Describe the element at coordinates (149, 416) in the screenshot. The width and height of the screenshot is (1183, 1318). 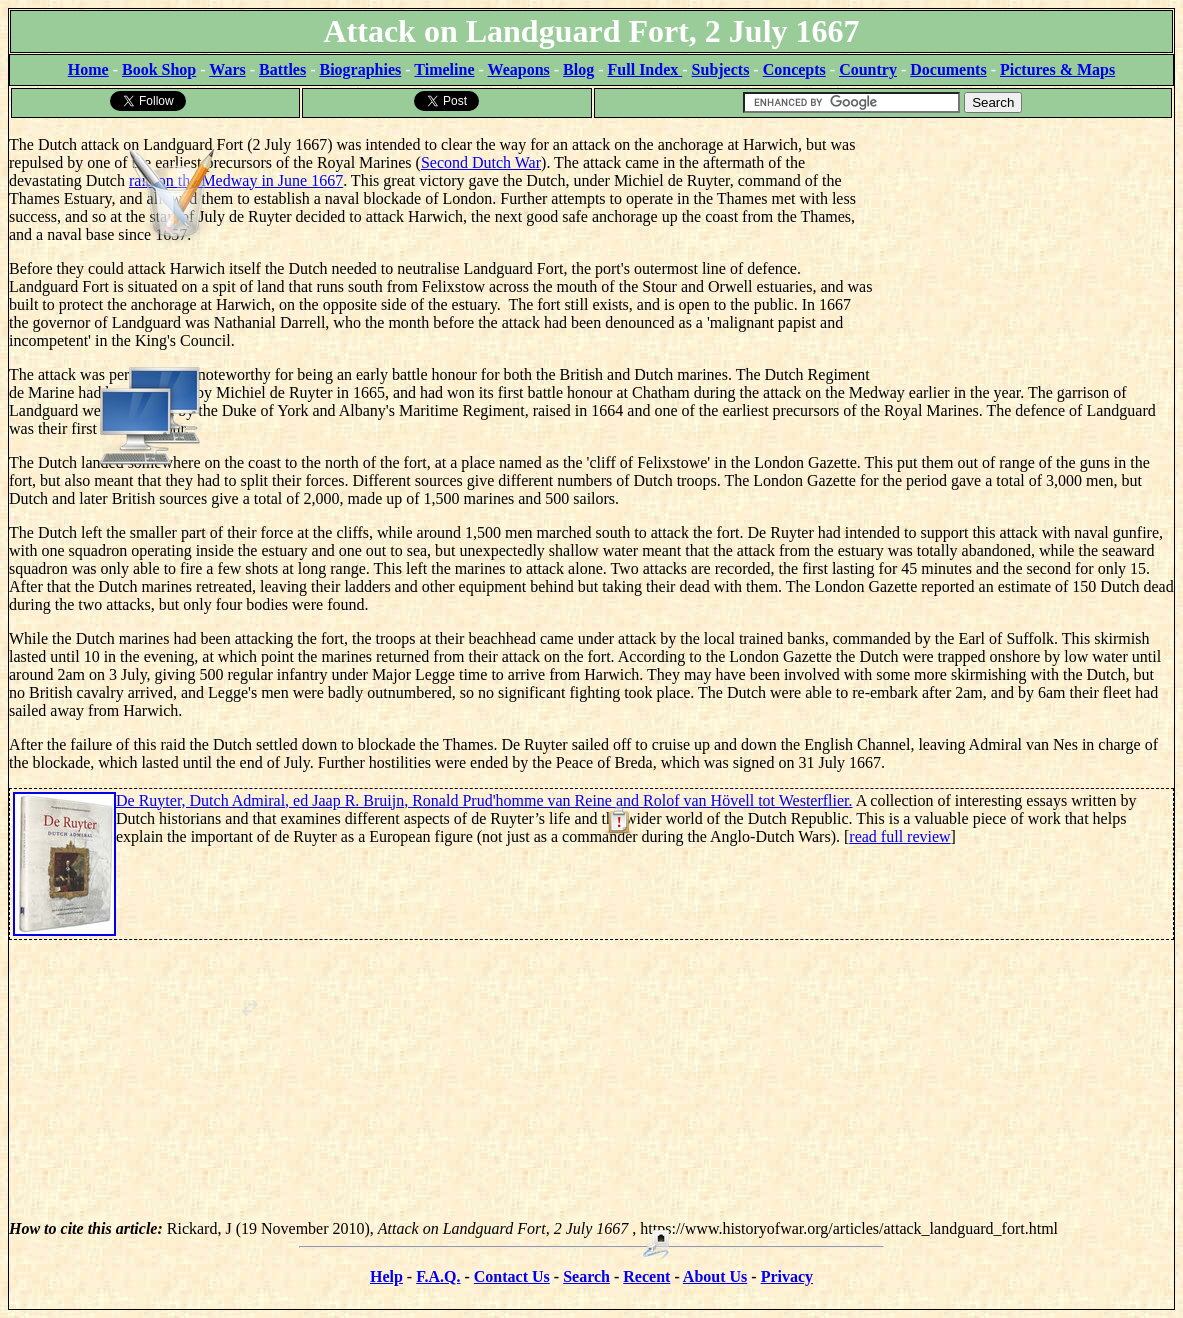
I see `indicates network connection is idle with no active traffic` at that location.